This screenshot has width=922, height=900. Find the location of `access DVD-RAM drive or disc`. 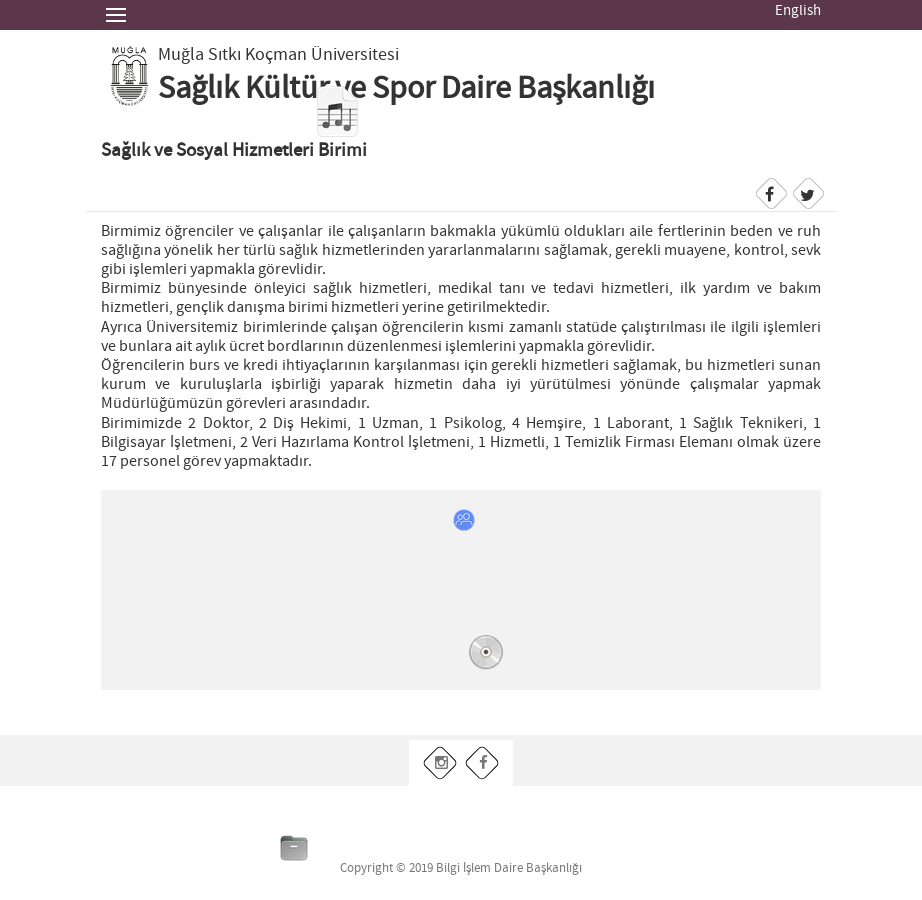

access DVD-RAM drive or disc is located at coordinates (486, 652).